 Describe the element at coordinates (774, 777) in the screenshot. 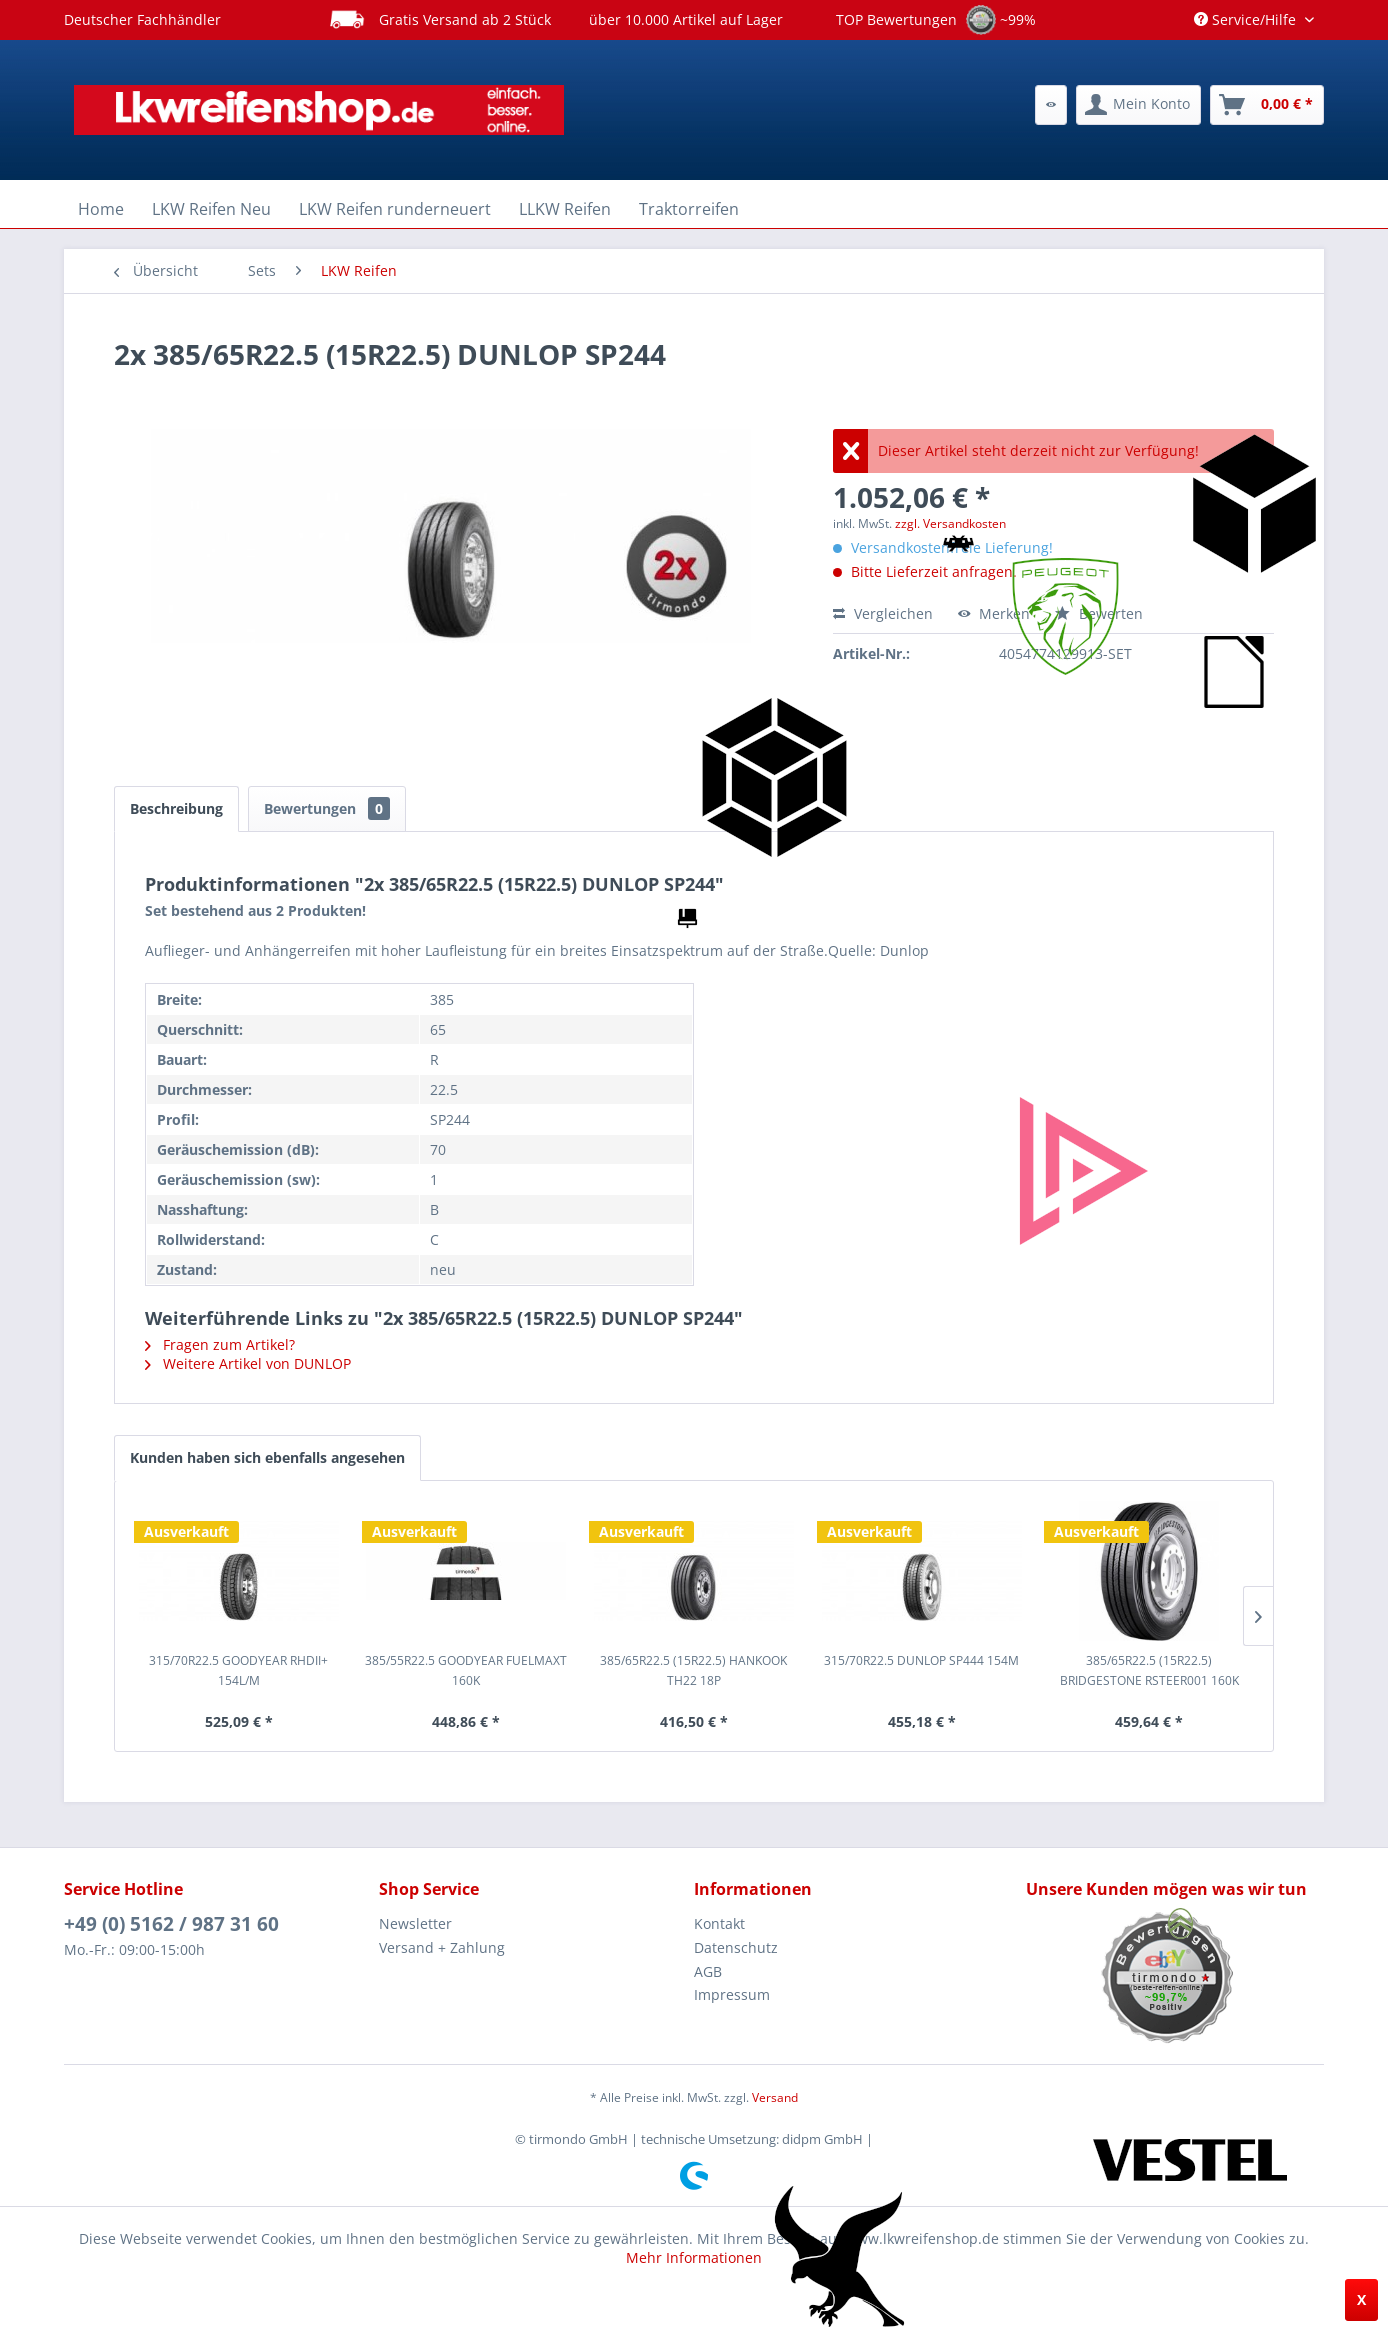

I see `webpack module bundler logo` at that location.